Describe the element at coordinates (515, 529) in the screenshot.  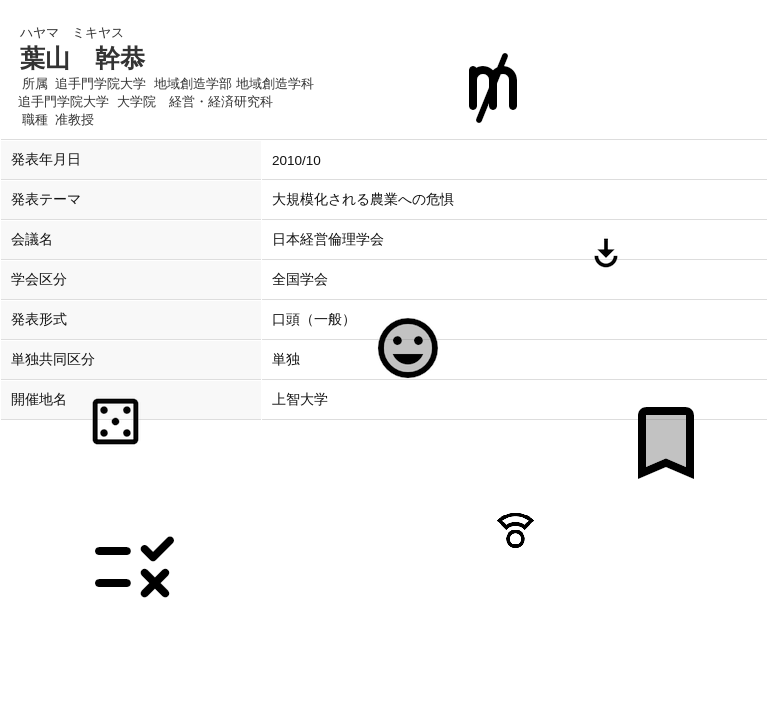
I see `calibrate compass or directional sensor` at that location.